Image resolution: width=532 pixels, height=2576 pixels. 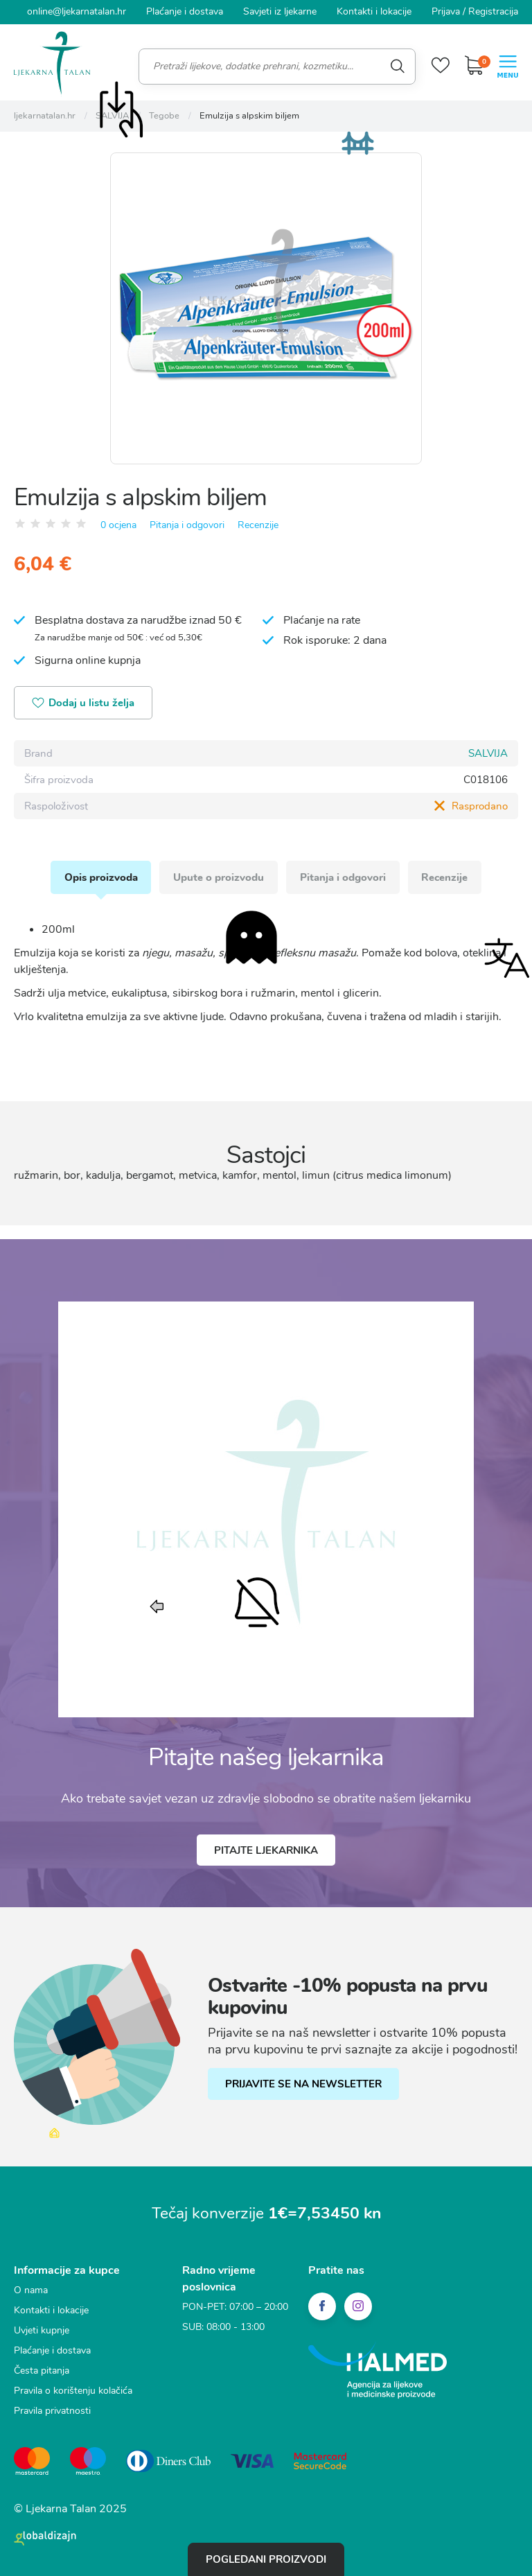 I want to click on view bridge or overpass information, so click(x=357, y=143).